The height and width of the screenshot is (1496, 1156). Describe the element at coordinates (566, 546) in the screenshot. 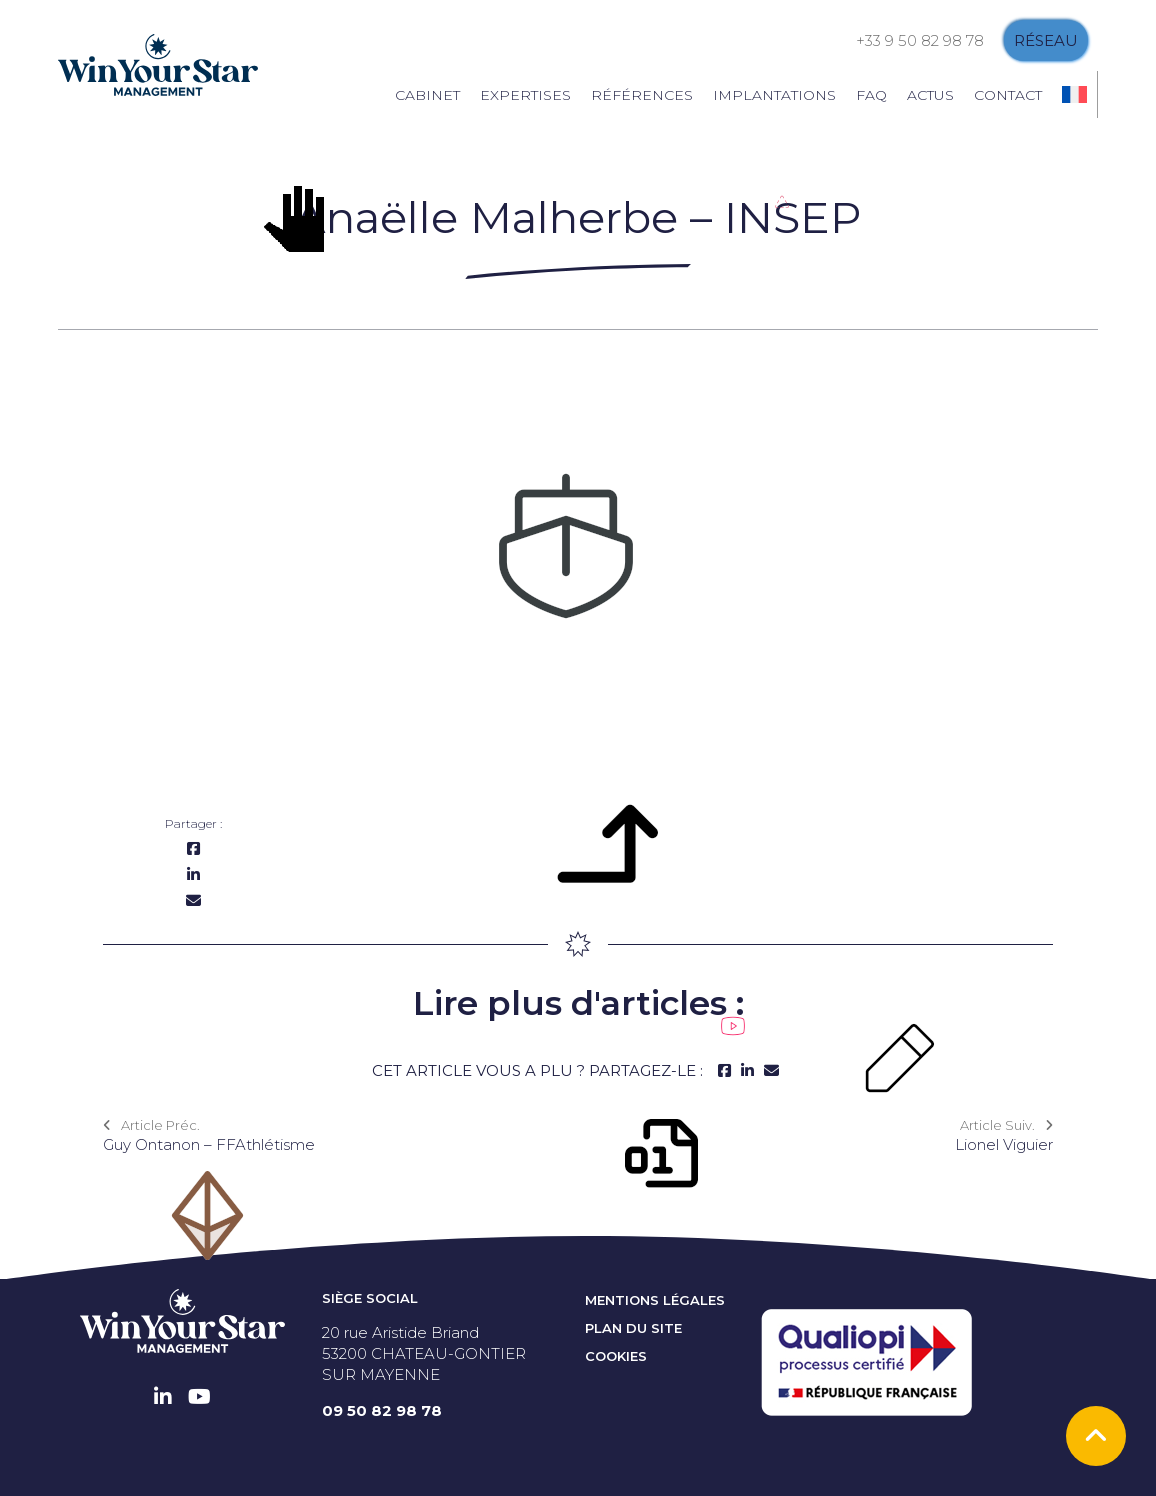

I see `access boat or marine transportation options` at that location.